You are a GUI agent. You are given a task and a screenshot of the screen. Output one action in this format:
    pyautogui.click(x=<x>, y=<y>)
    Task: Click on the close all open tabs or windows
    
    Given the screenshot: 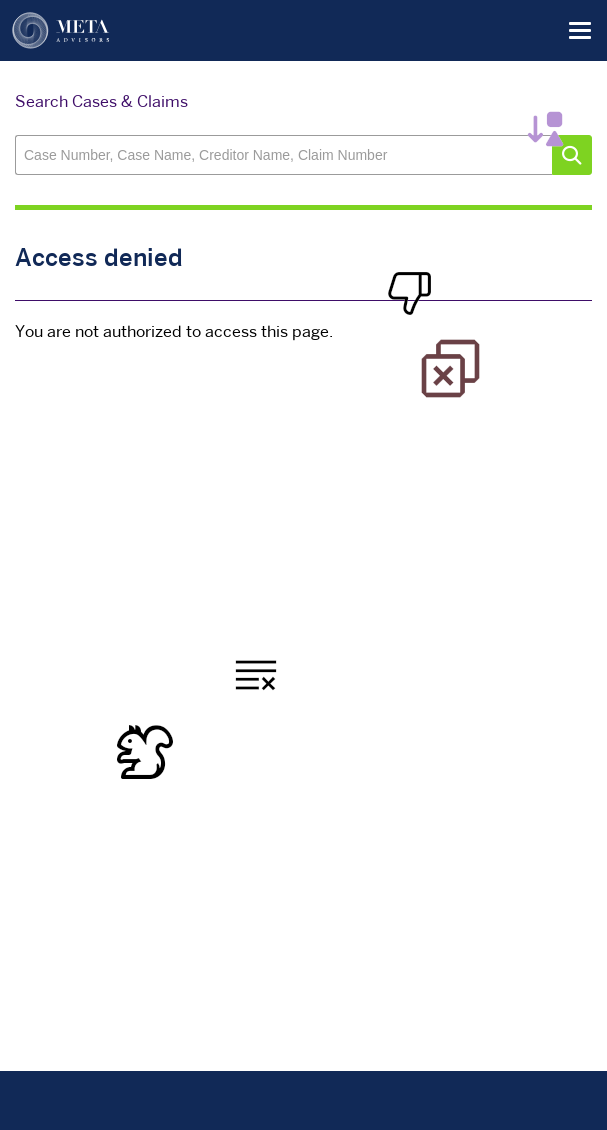 What is the action you would take?
    pyautogui.click(x=450, y=368)
    